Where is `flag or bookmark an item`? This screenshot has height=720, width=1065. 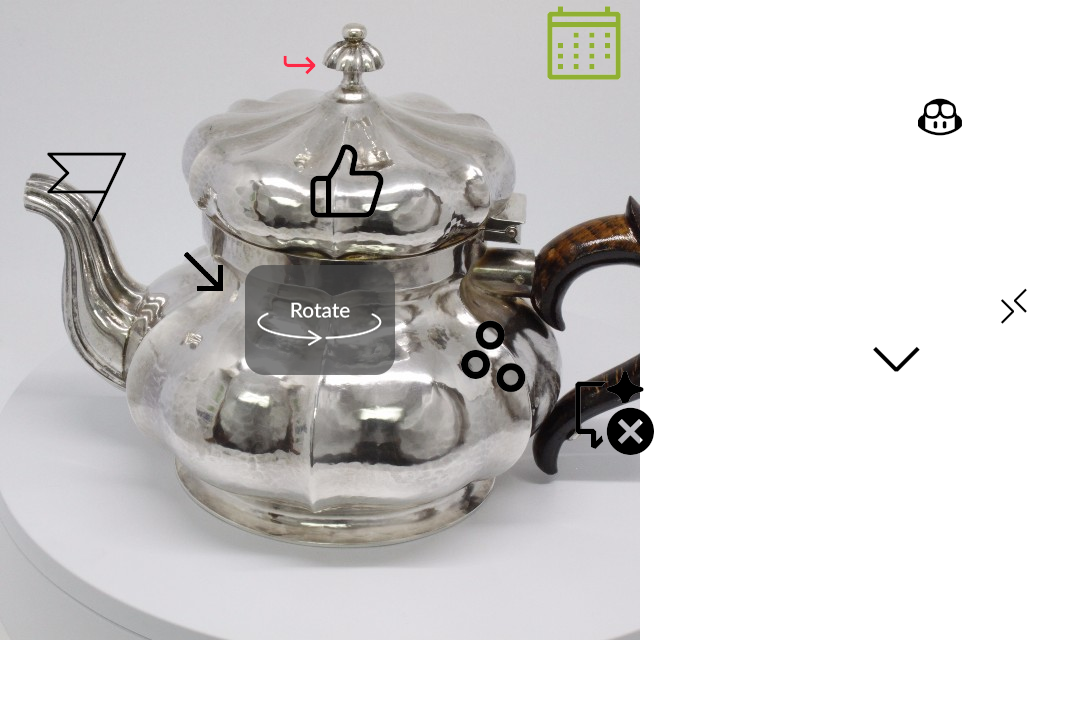
flag or bookmark an item is located at coordinates (83, 182).